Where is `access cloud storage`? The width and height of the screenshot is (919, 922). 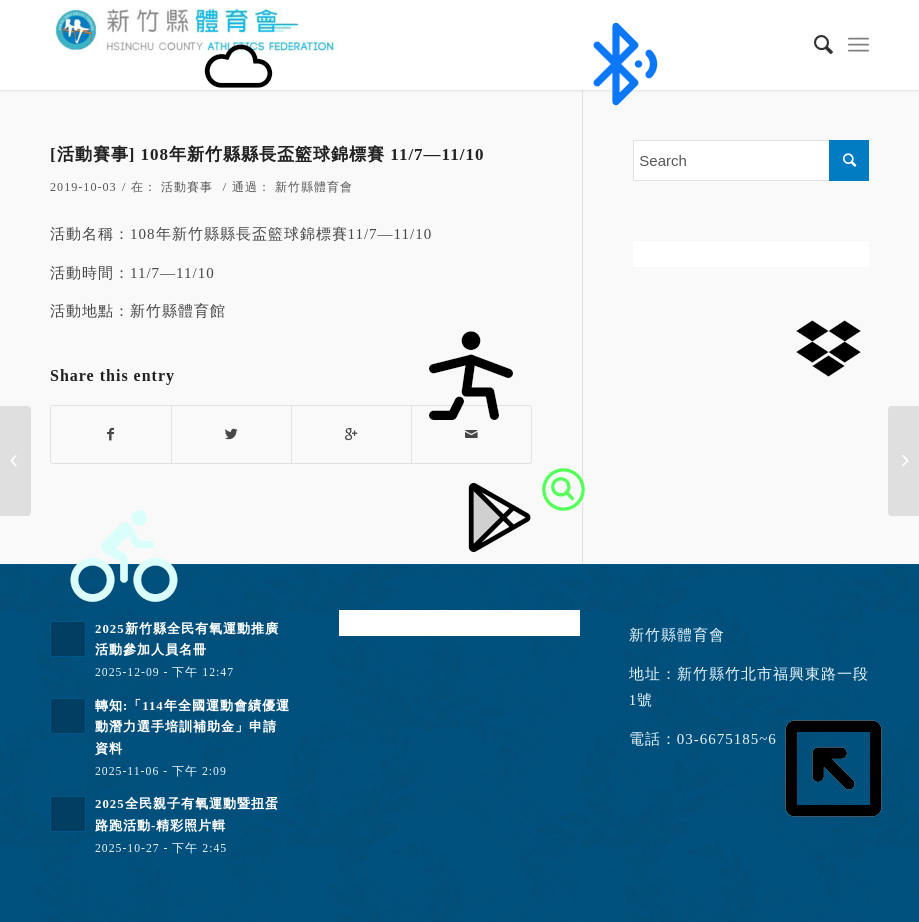 access cloud storage is located at coordinates (238, 68).